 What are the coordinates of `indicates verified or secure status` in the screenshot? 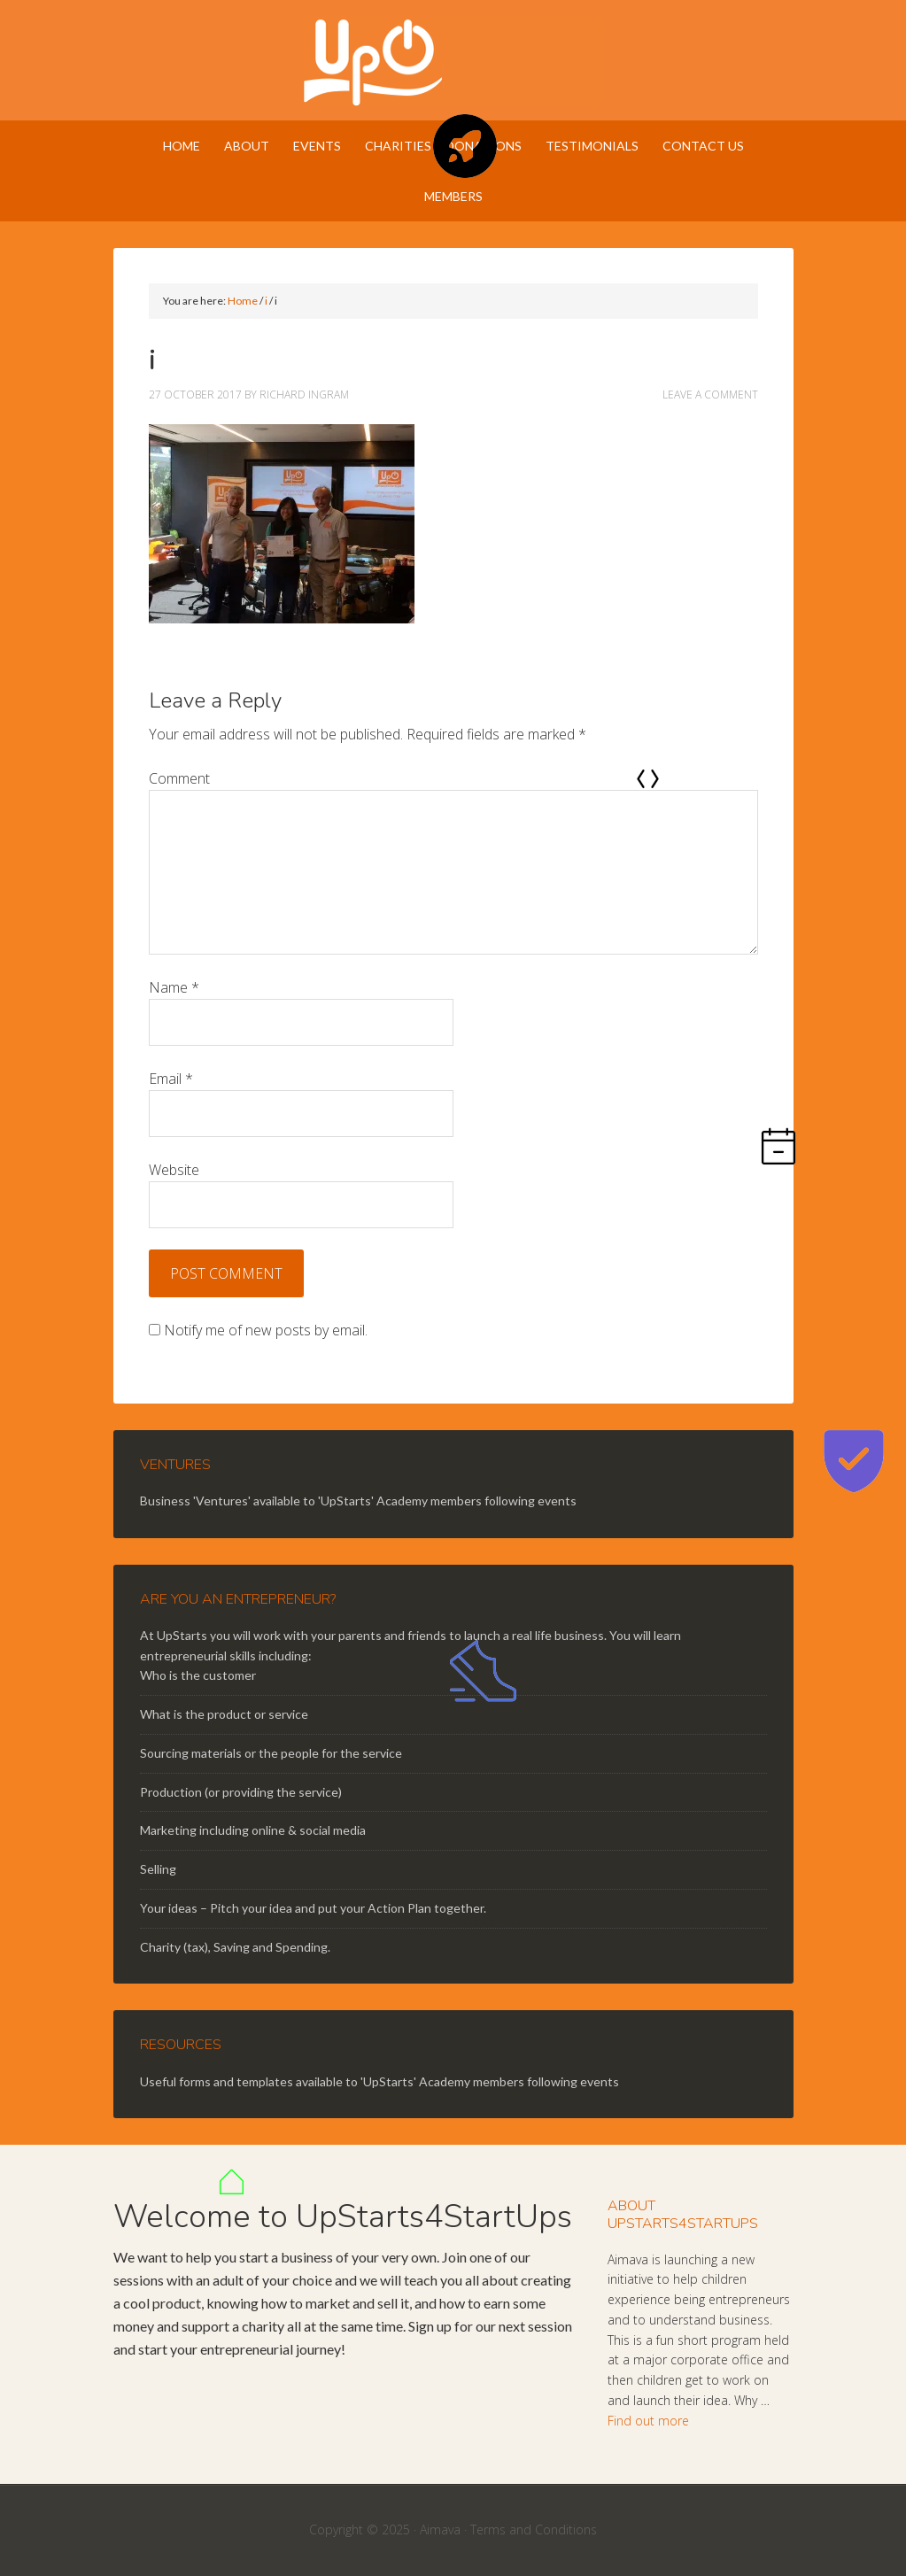 It's located at (854, 1458).